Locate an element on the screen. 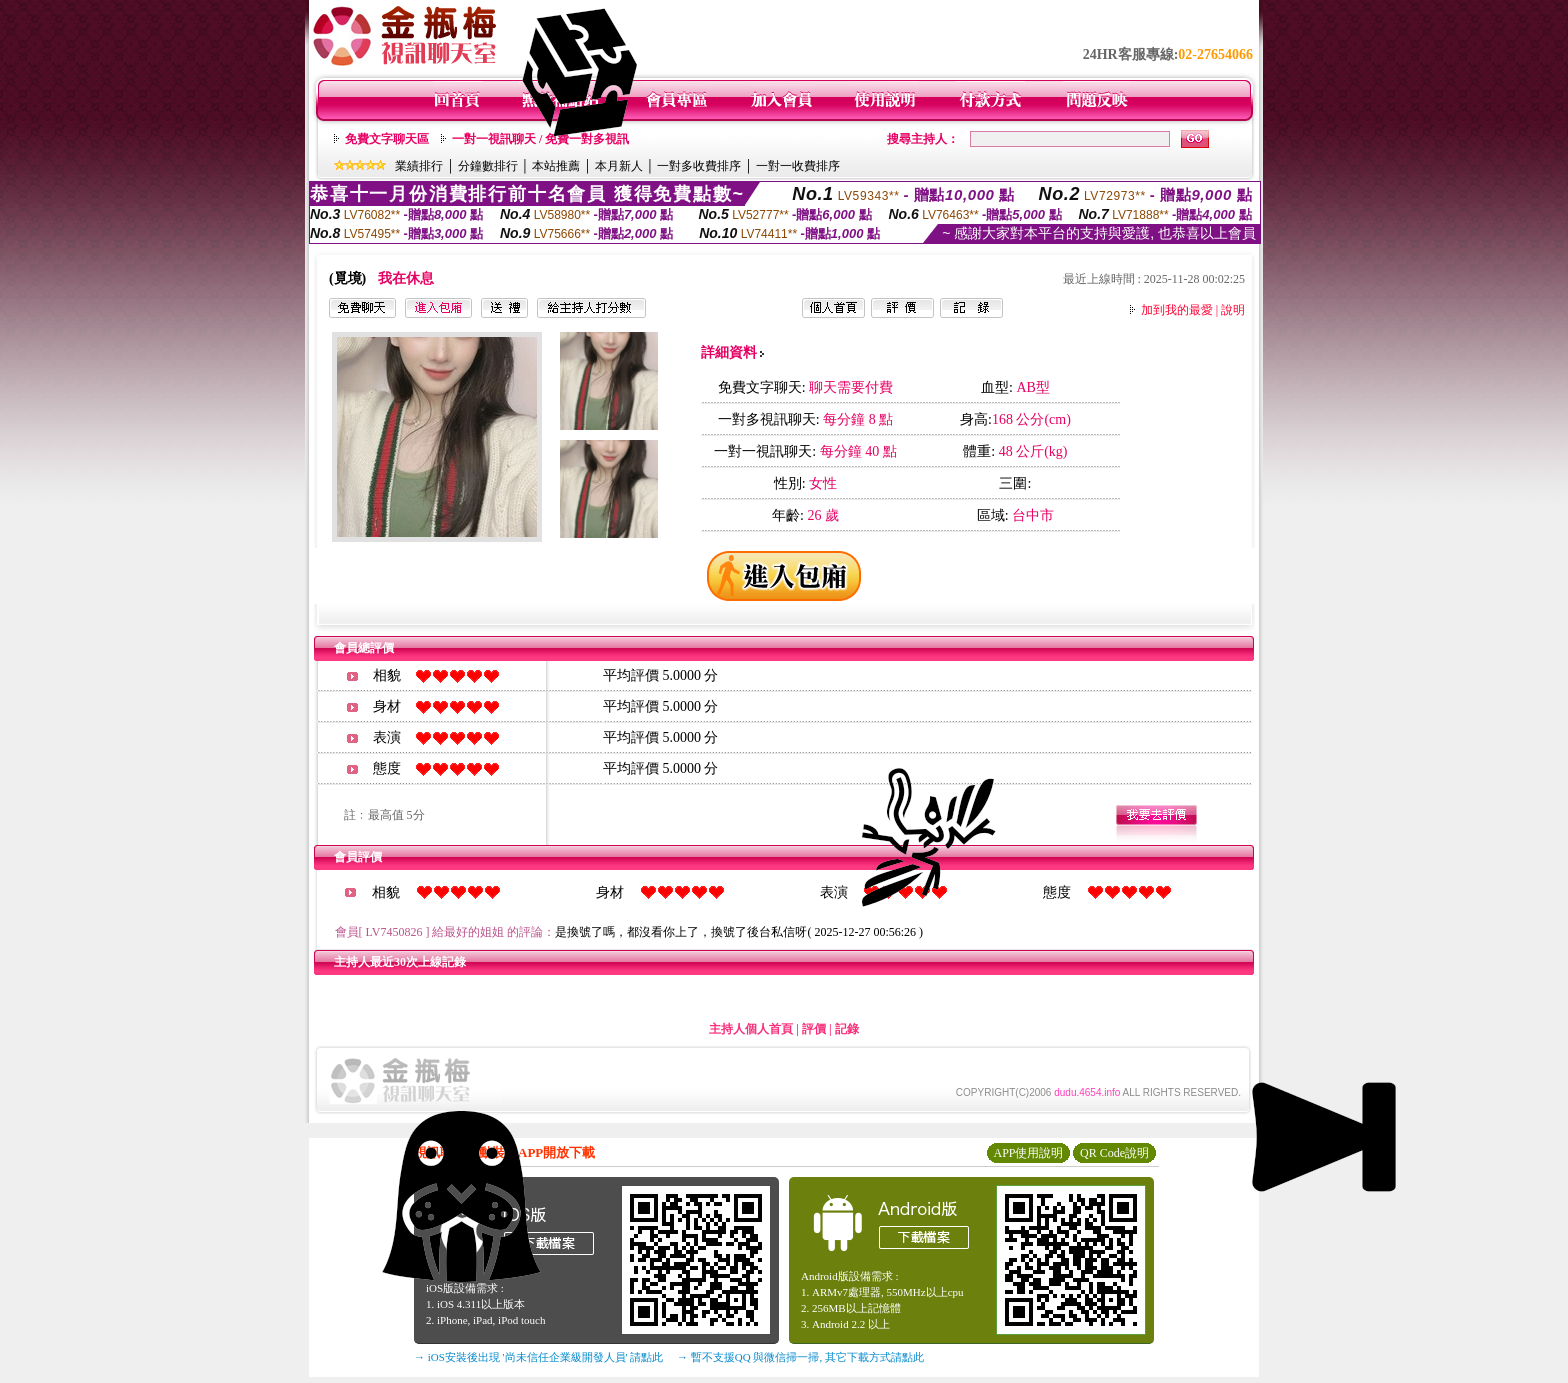  access puzzle or jigsaw game is located at coordinates (579, 72).